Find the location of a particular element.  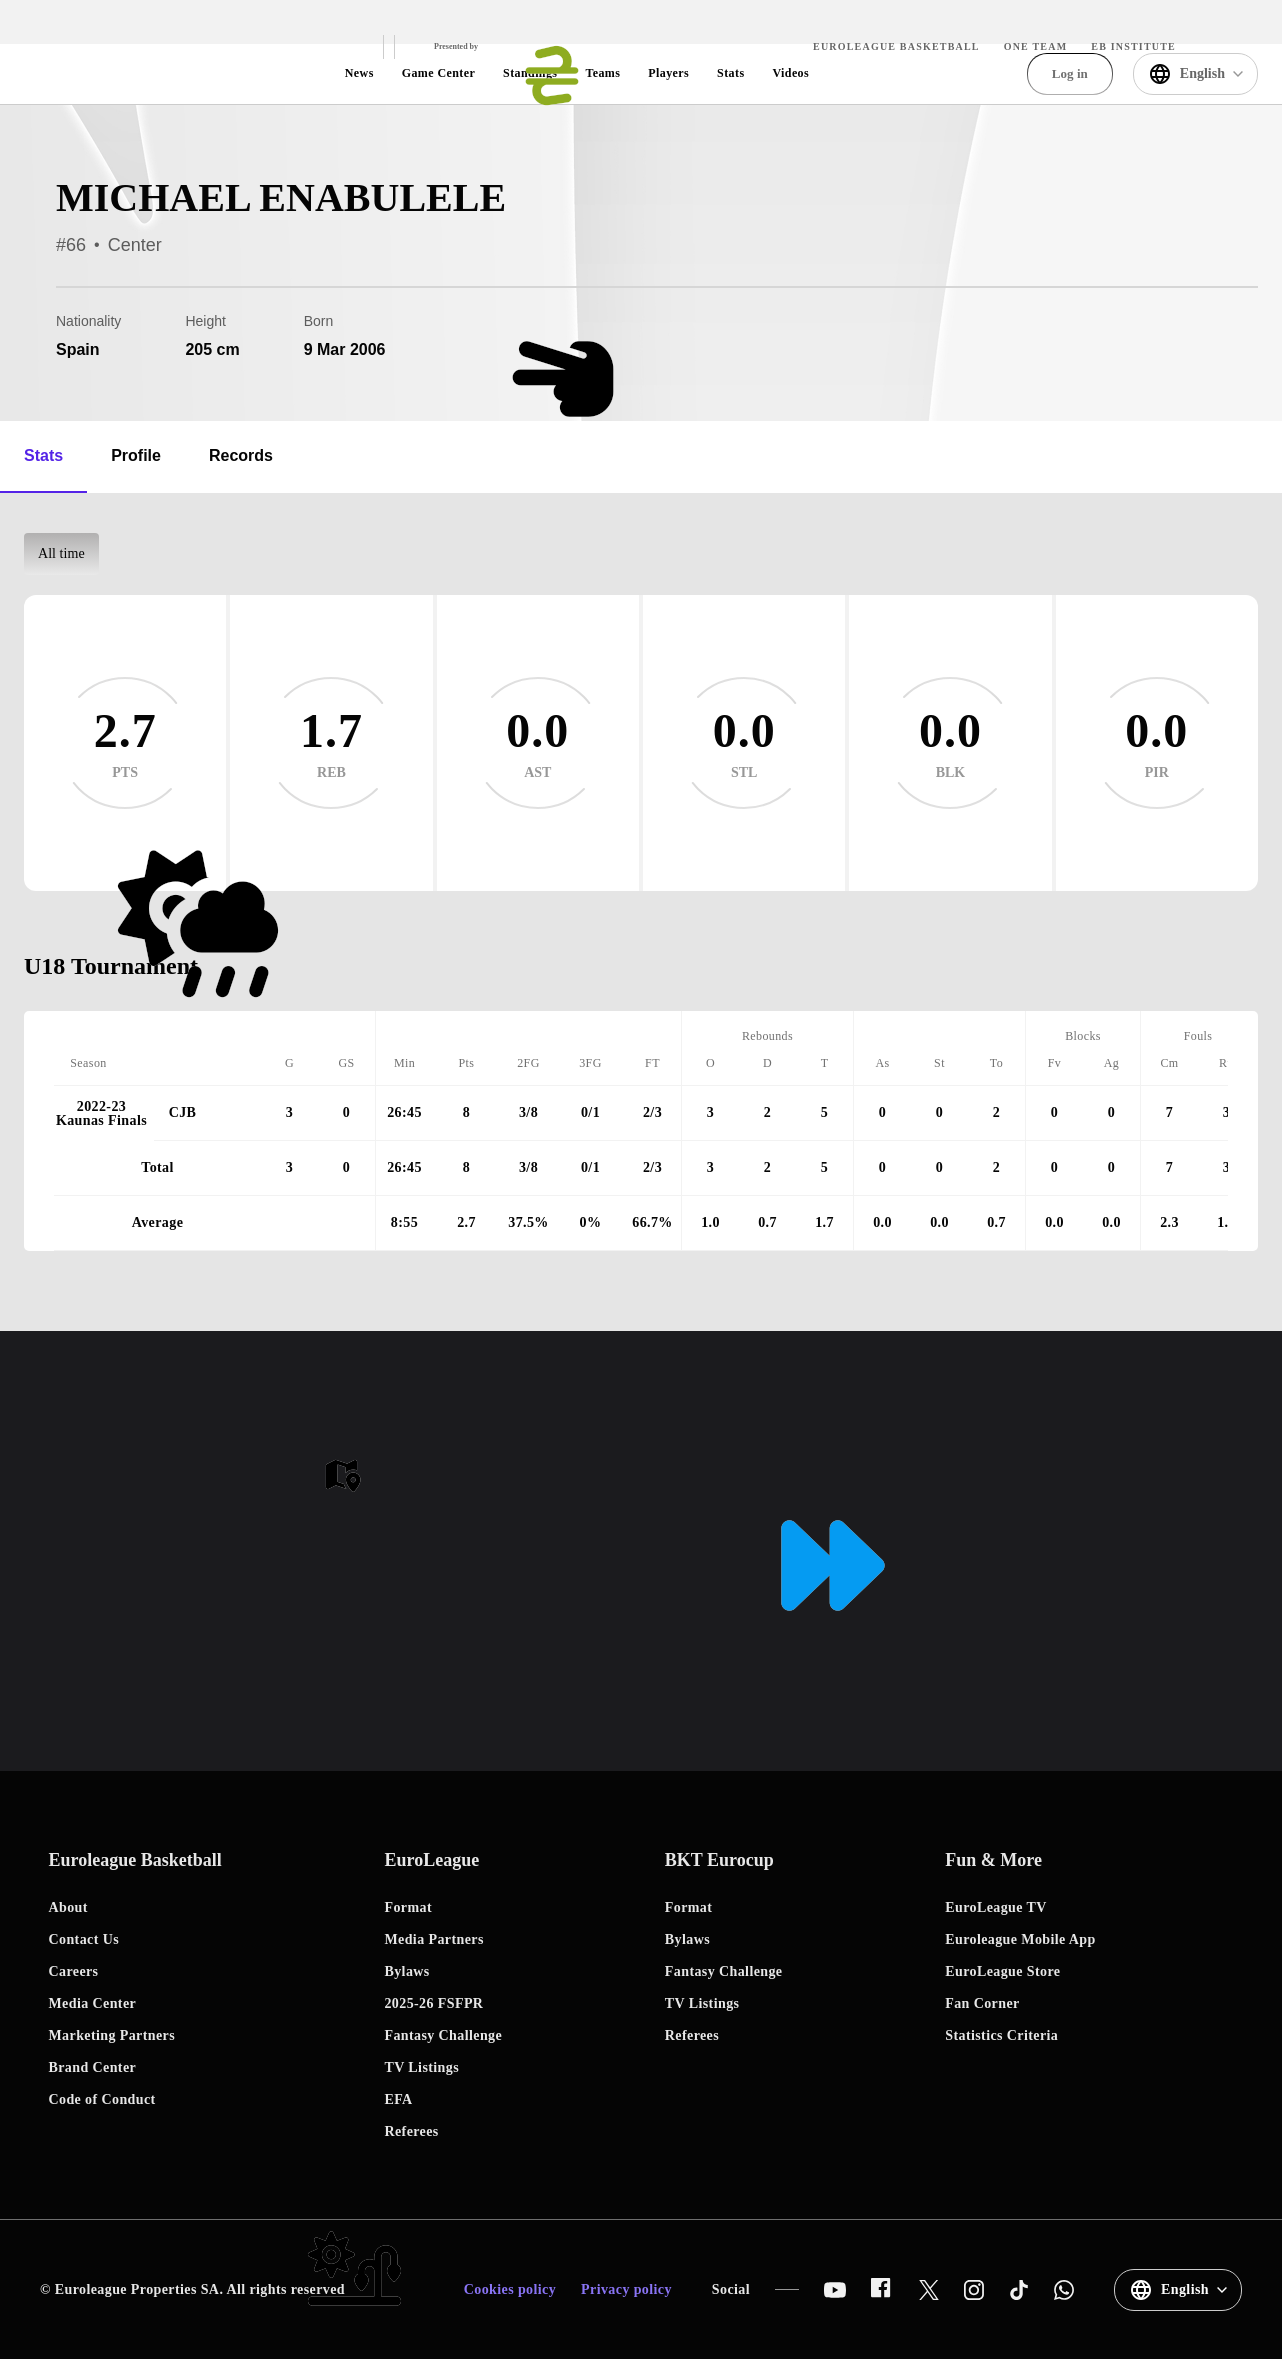

indicates Ukrainian hryvnia currency is located at coordinates (552, 76).